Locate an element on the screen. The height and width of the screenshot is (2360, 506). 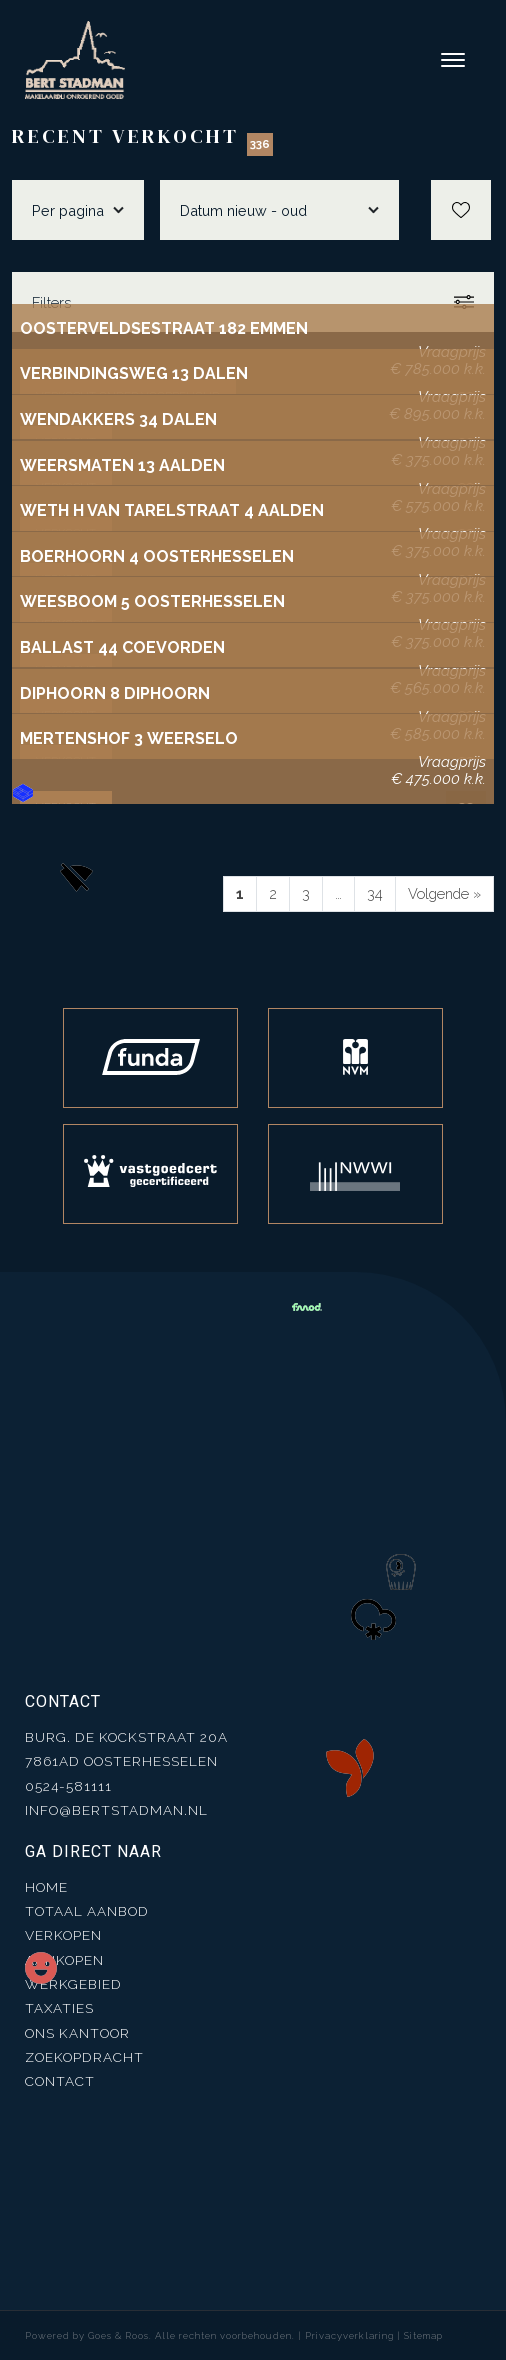
indicates wifi is currently disabled is located at coordinates (76, 878).